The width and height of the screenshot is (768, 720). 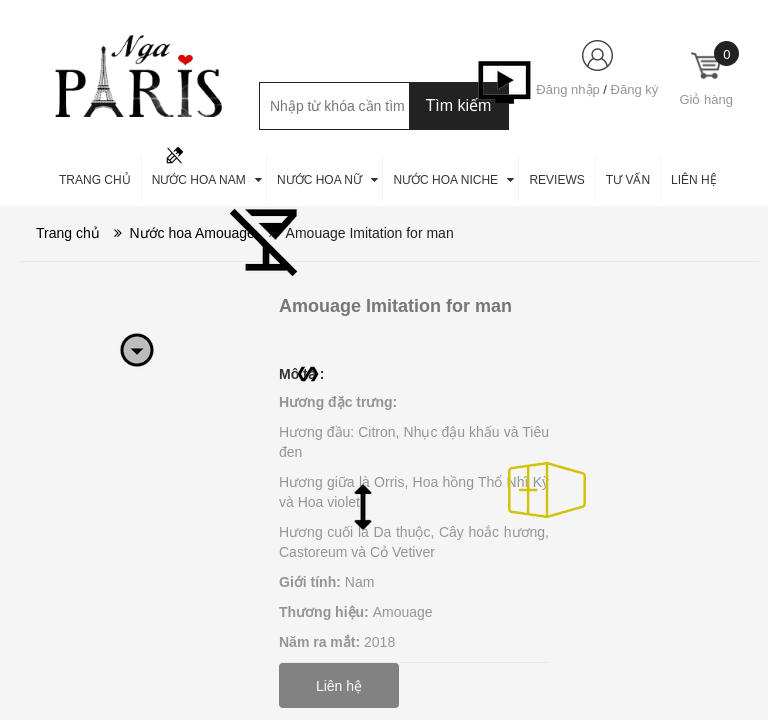 I want to click on editing is disabled, so click(x=174, y=155).